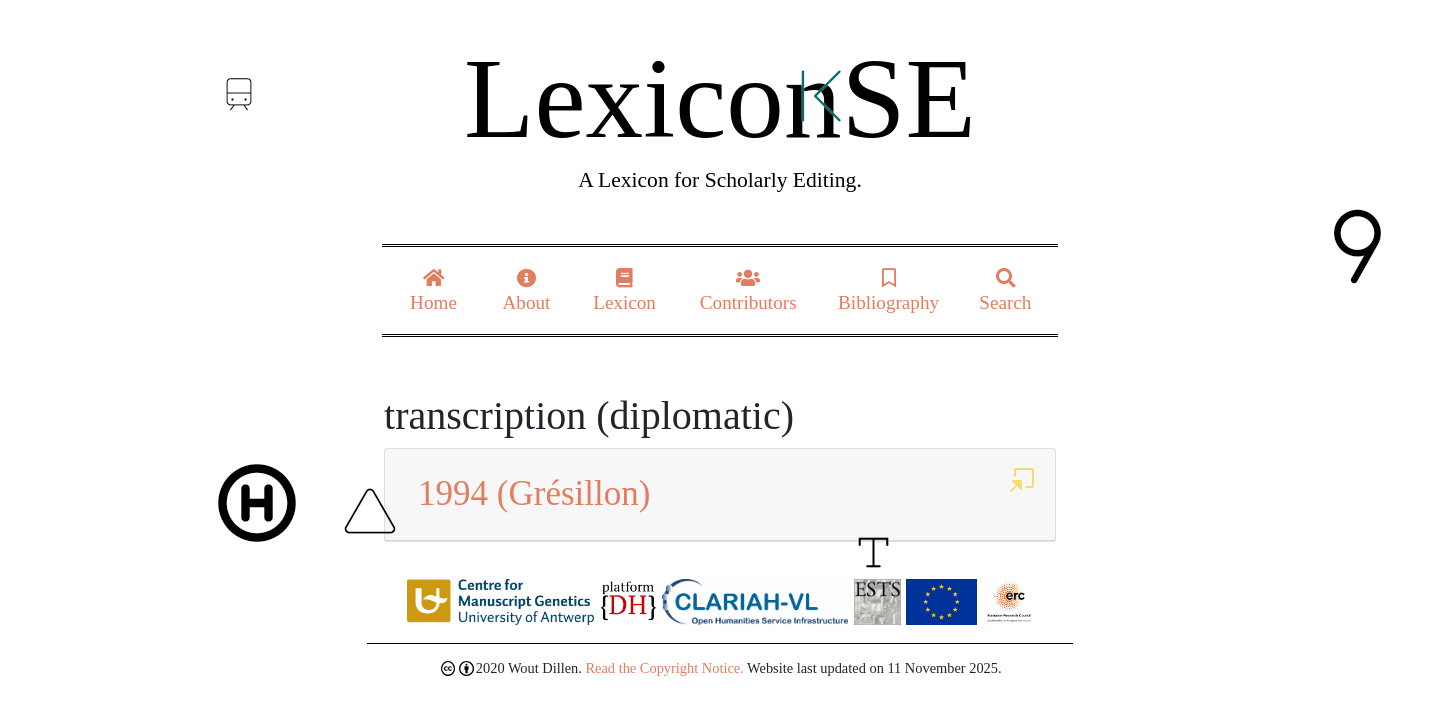 The height and width of the screenshot is (720, 1440). I want to click on play or start media content, so click(370, 512).